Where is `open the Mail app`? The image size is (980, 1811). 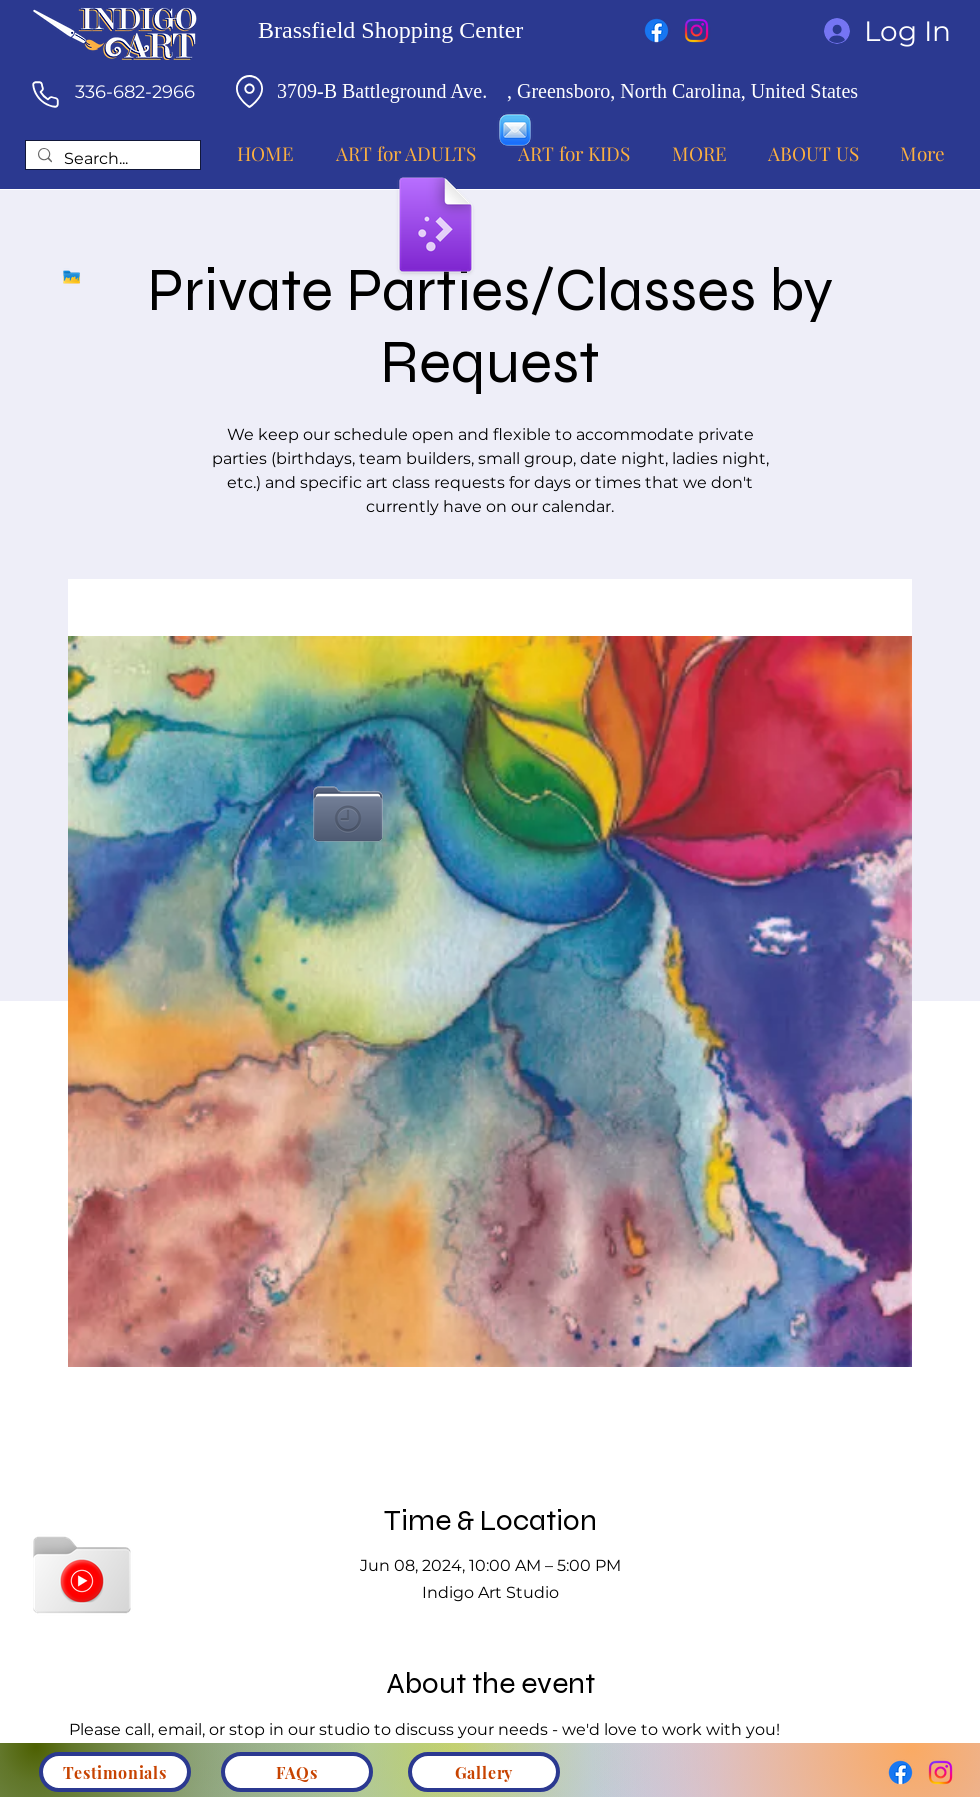
open the Mail app is located at coordinates (515, 130).